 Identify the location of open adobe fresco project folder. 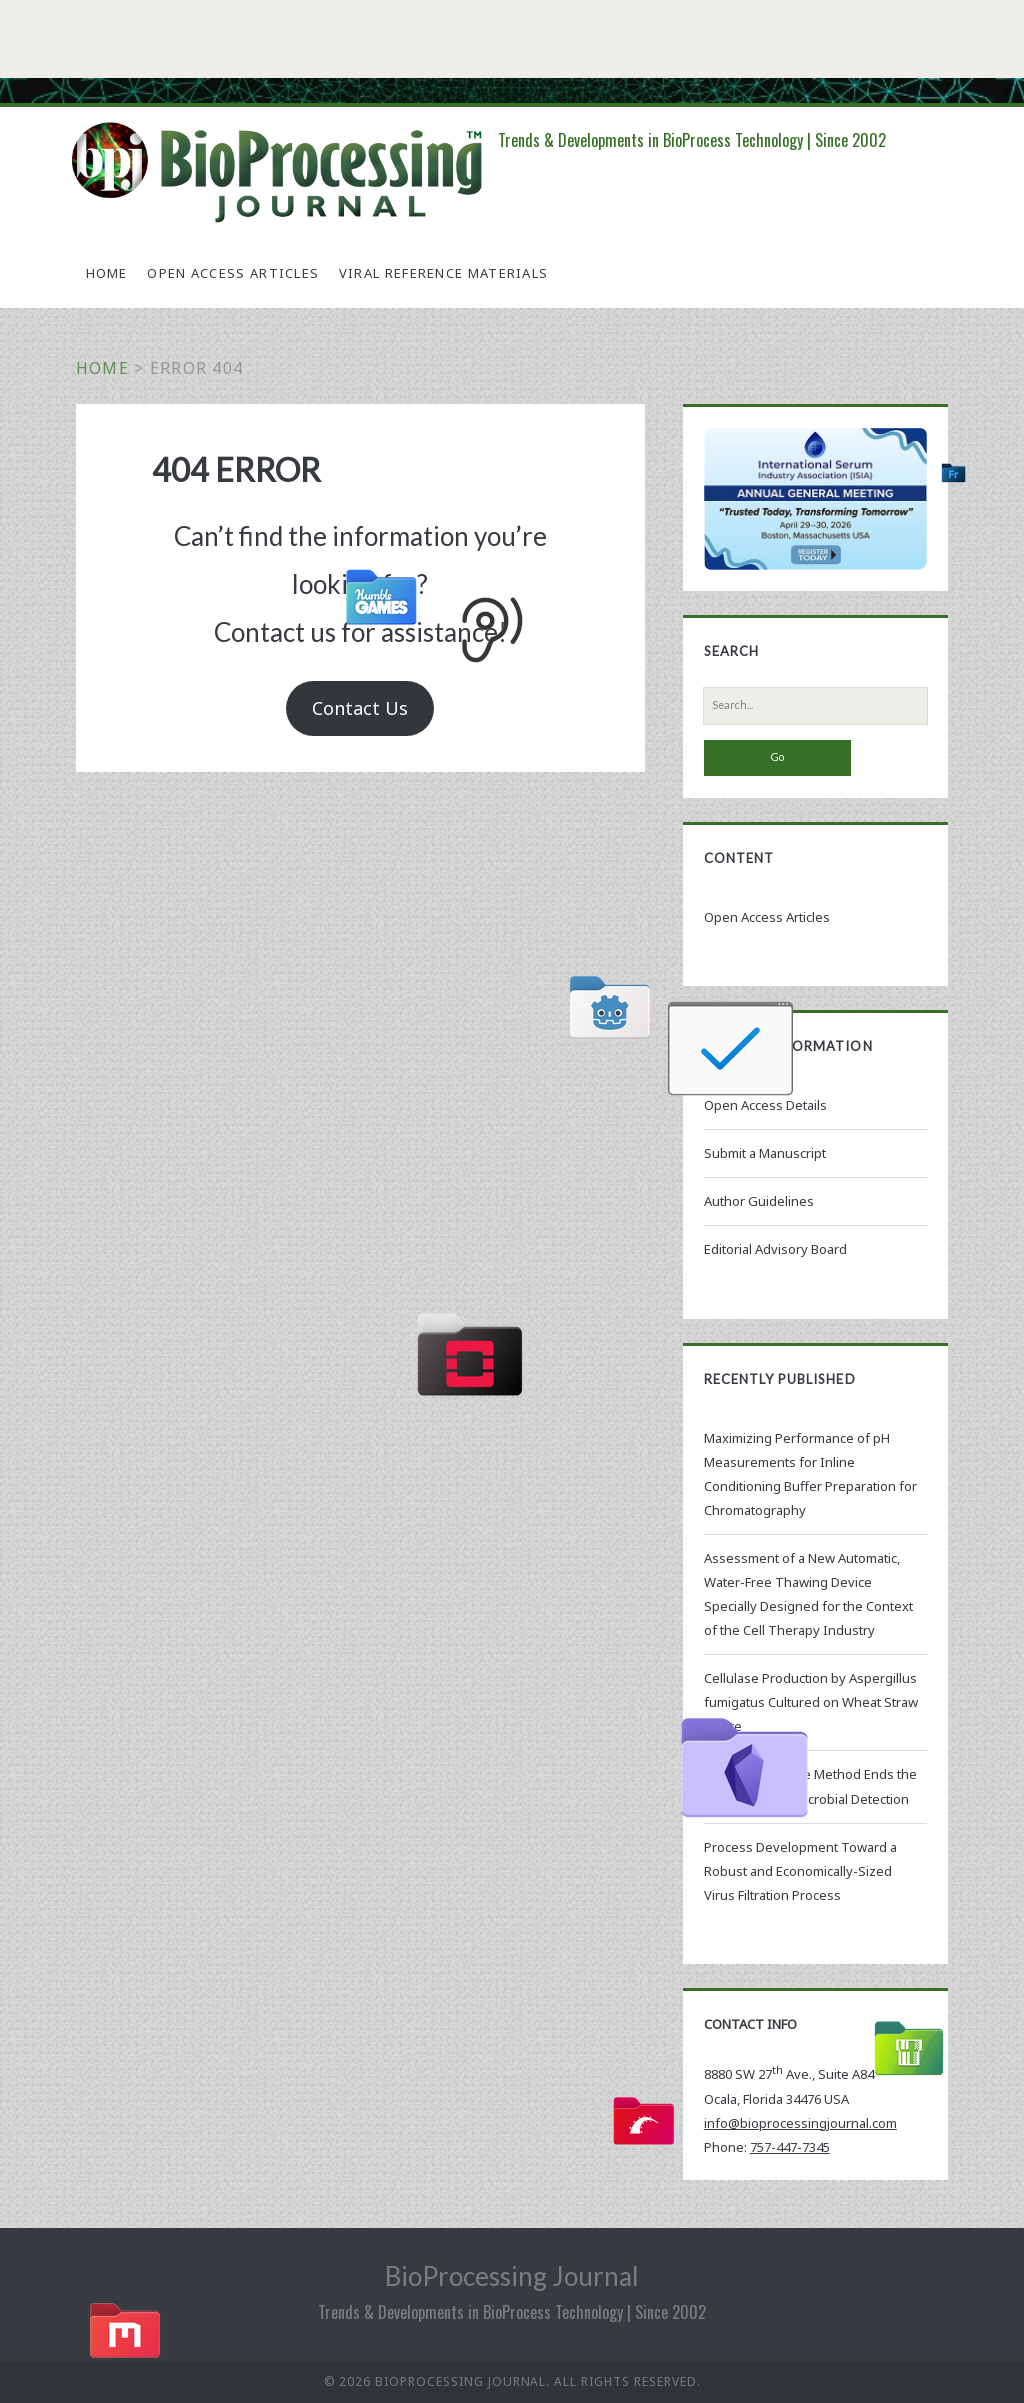
(953, 473).